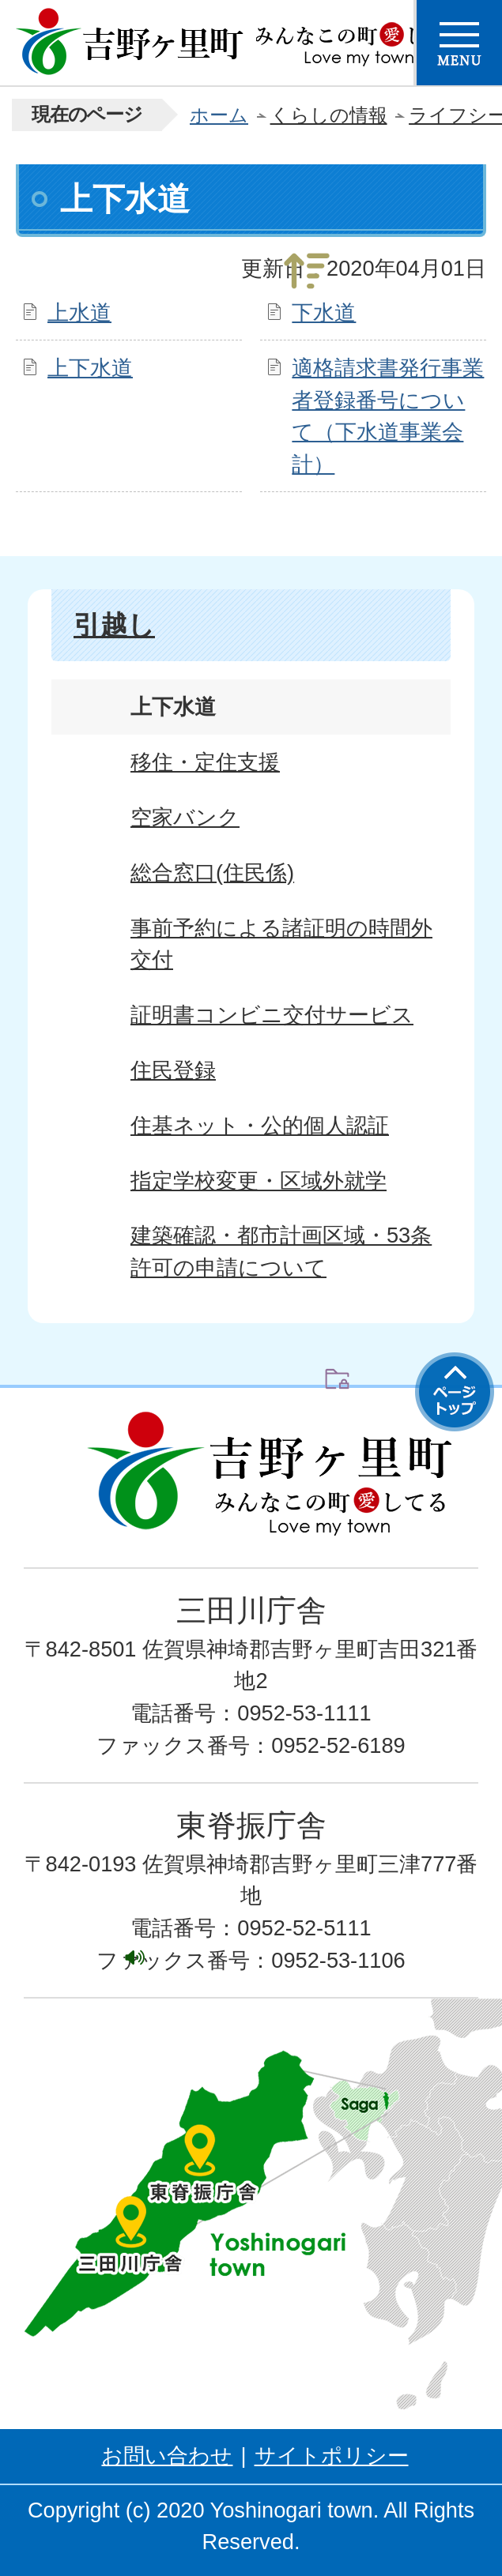 The image size is (502, 2576). I want to click on sort list in ascending order, so click(307, 271).